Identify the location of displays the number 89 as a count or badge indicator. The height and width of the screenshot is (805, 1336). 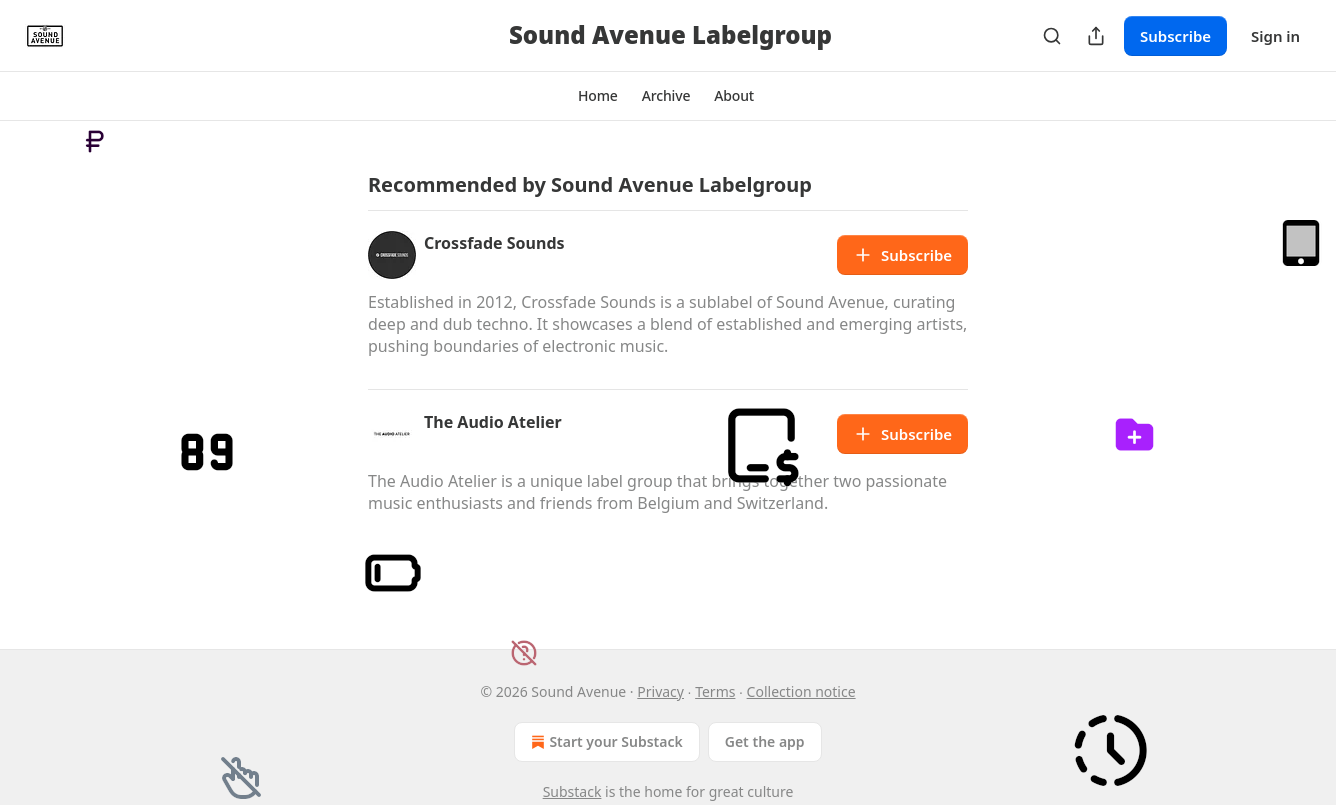
(207, 452).